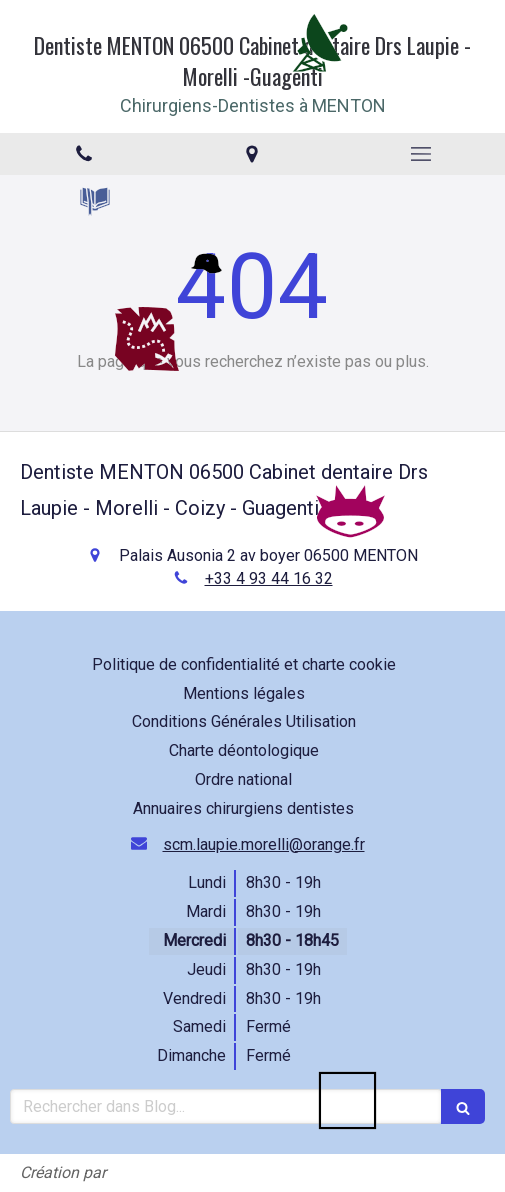 The image size is (505, 1192). I want to click on access radar or scanning features, so click(318, 42).